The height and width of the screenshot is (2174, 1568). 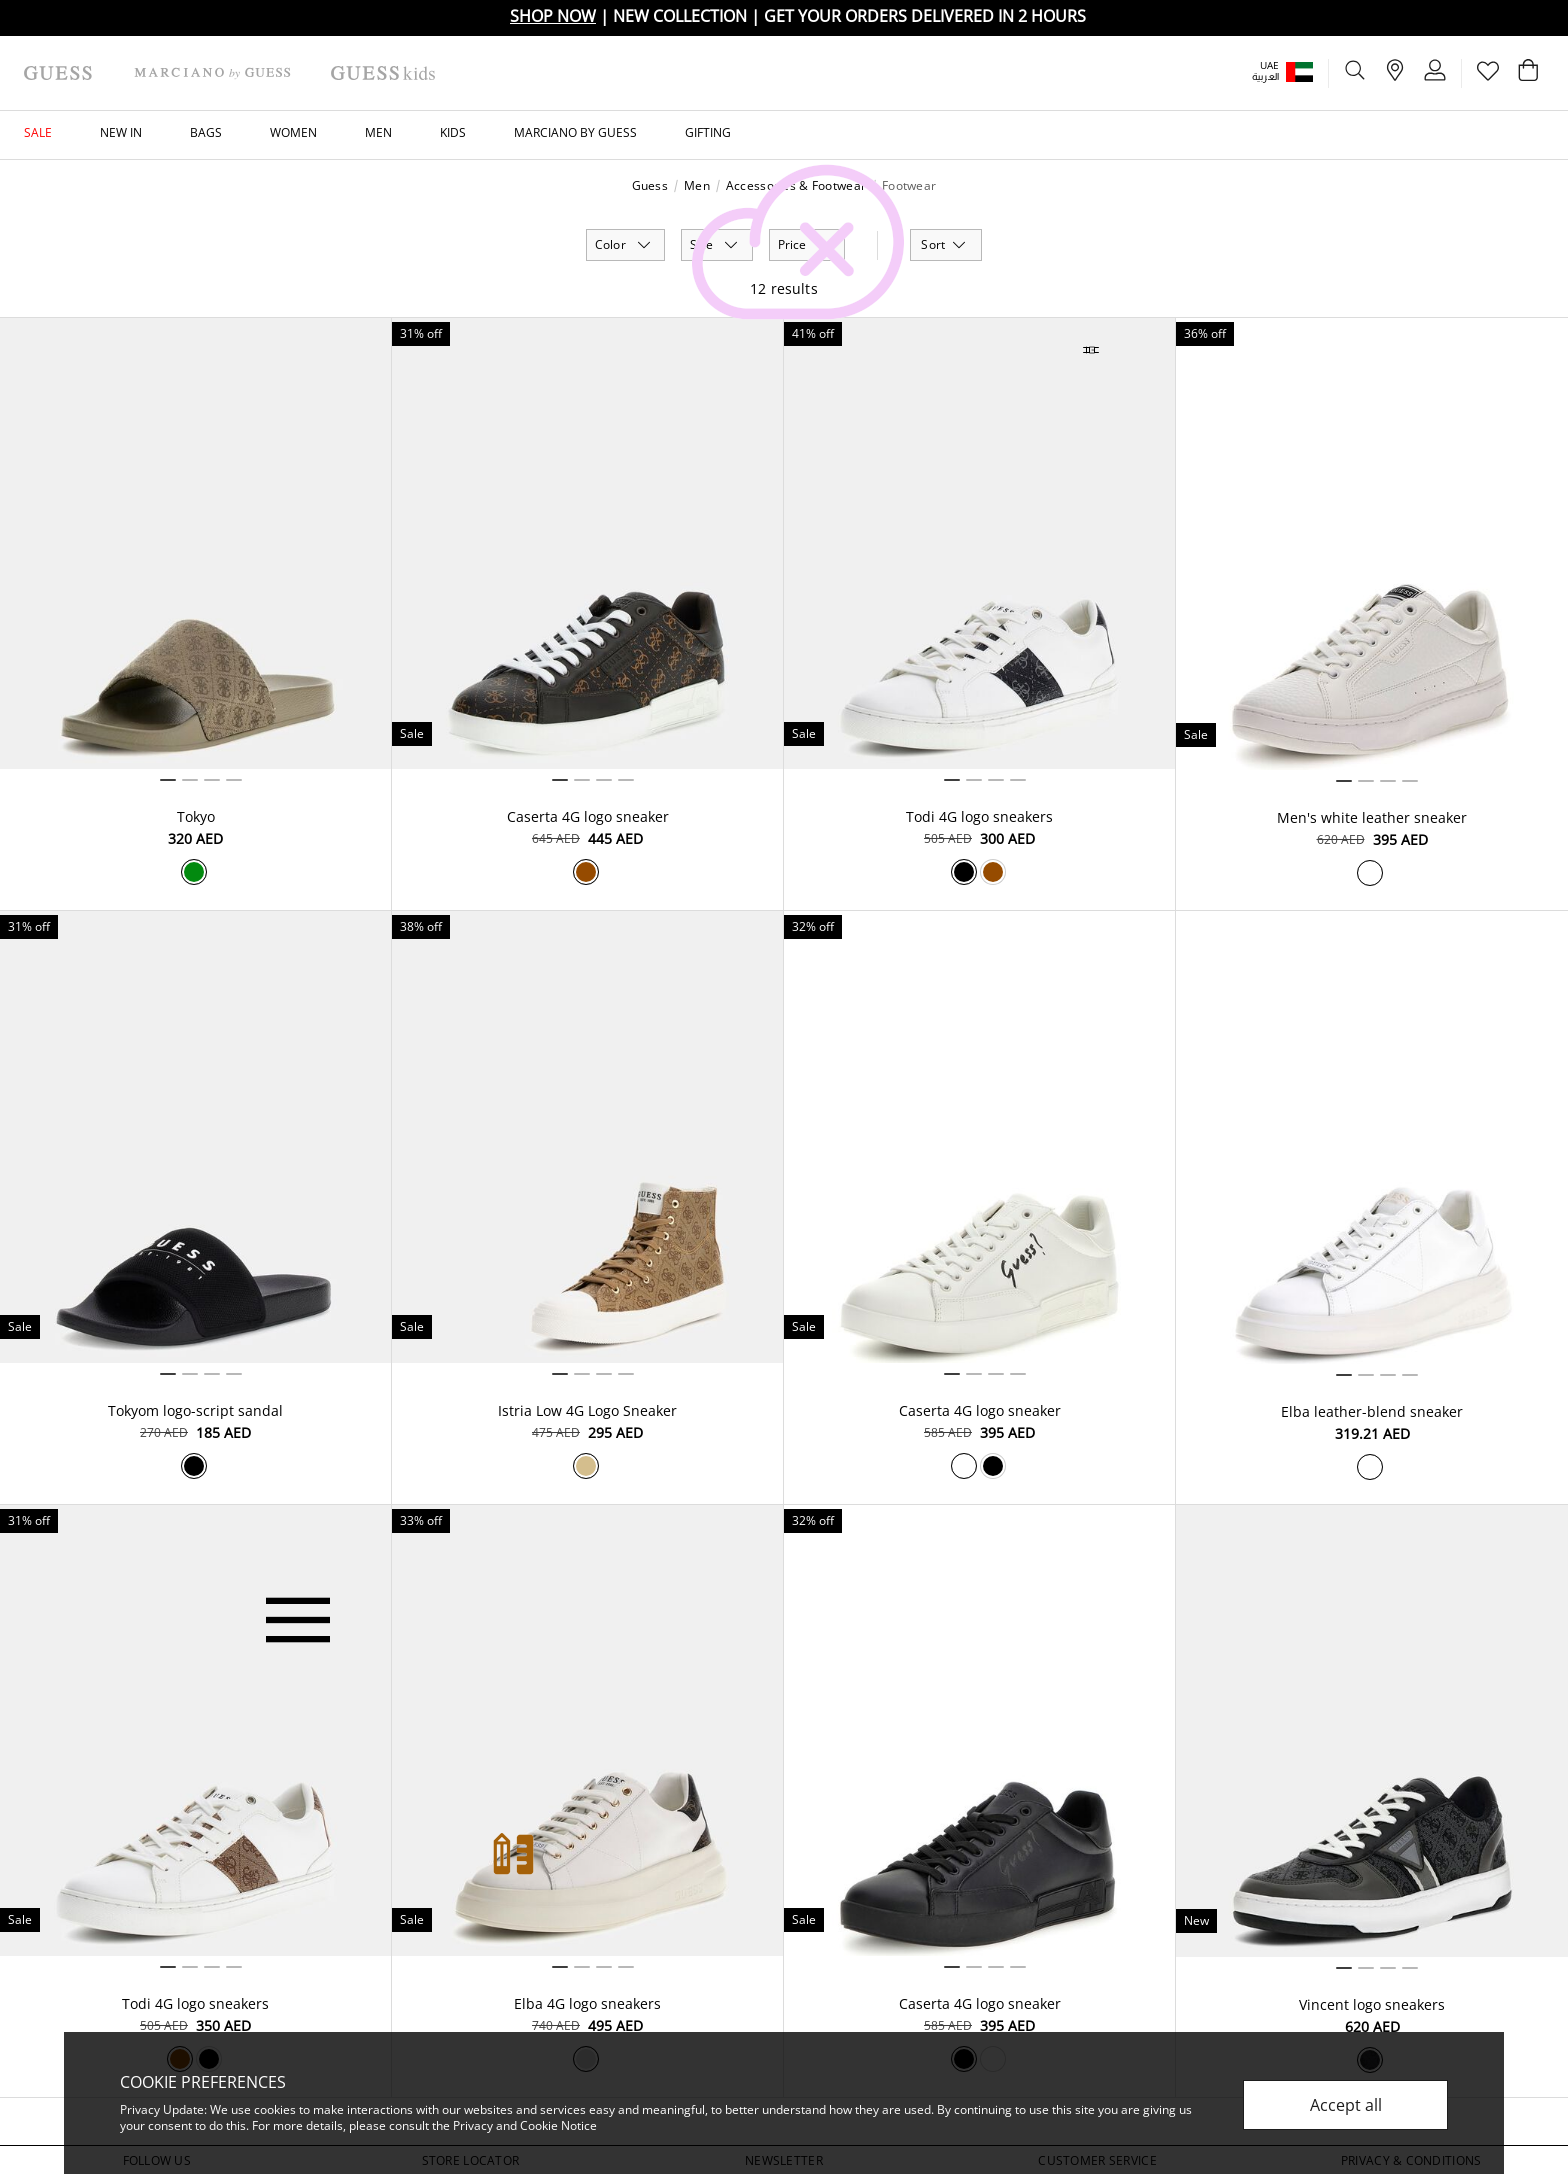 What do you see at coordinates (298, 1620) in the screenshot?
I see `open navigation menu` at bounding box center [298, 1620].